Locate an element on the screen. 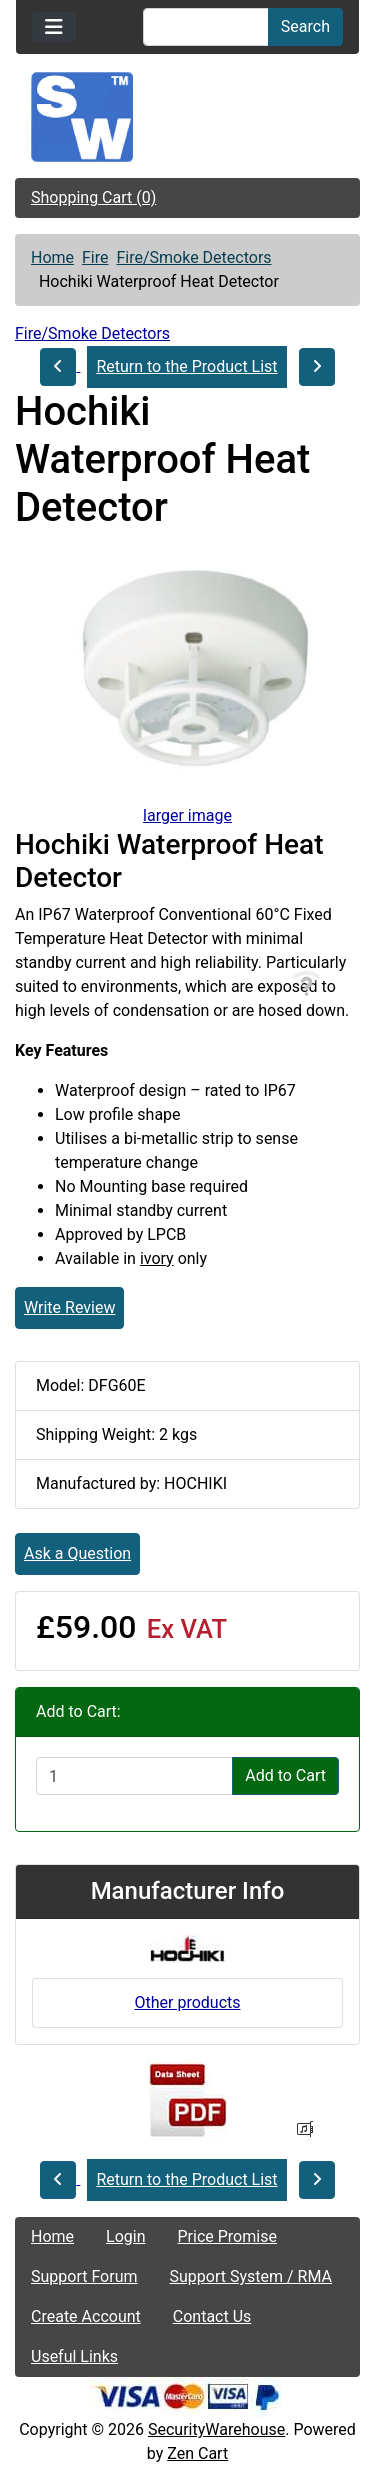 The image size is (375, 2466). access sound card or audio device settings is located at coordinates (305, 2129).